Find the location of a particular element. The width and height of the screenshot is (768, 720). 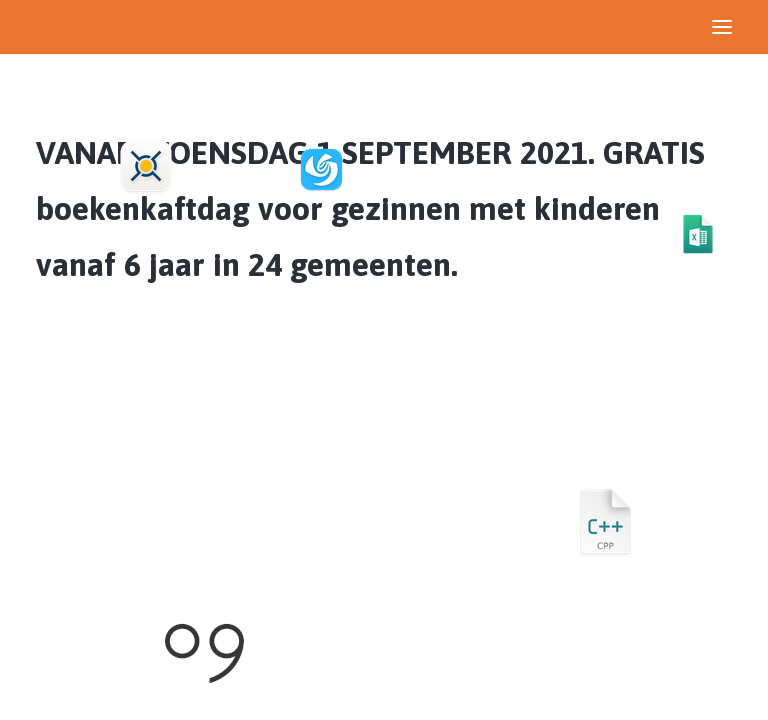

indicates punctuation input mode is active in fcitx is located at coordinates (204, 653).